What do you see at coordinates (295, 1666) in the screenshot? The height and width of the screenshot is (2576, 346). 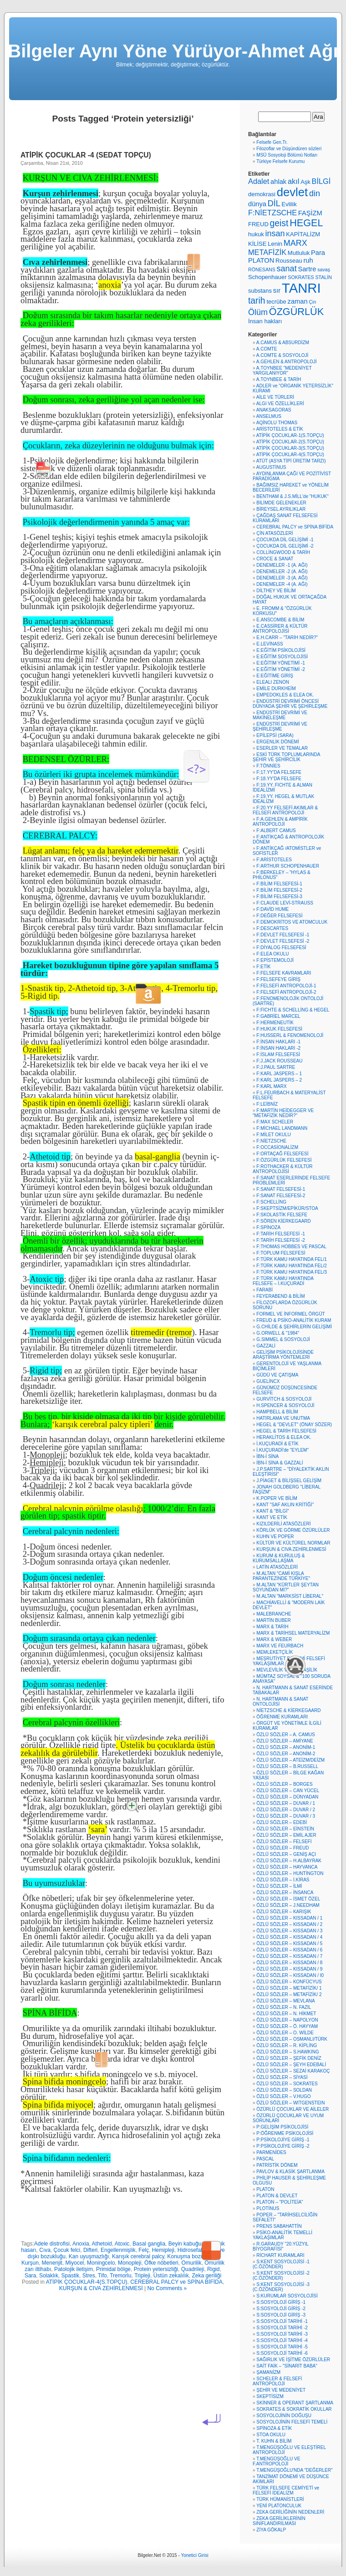 I see `open the software update application` at bounding box center [295, 1666].